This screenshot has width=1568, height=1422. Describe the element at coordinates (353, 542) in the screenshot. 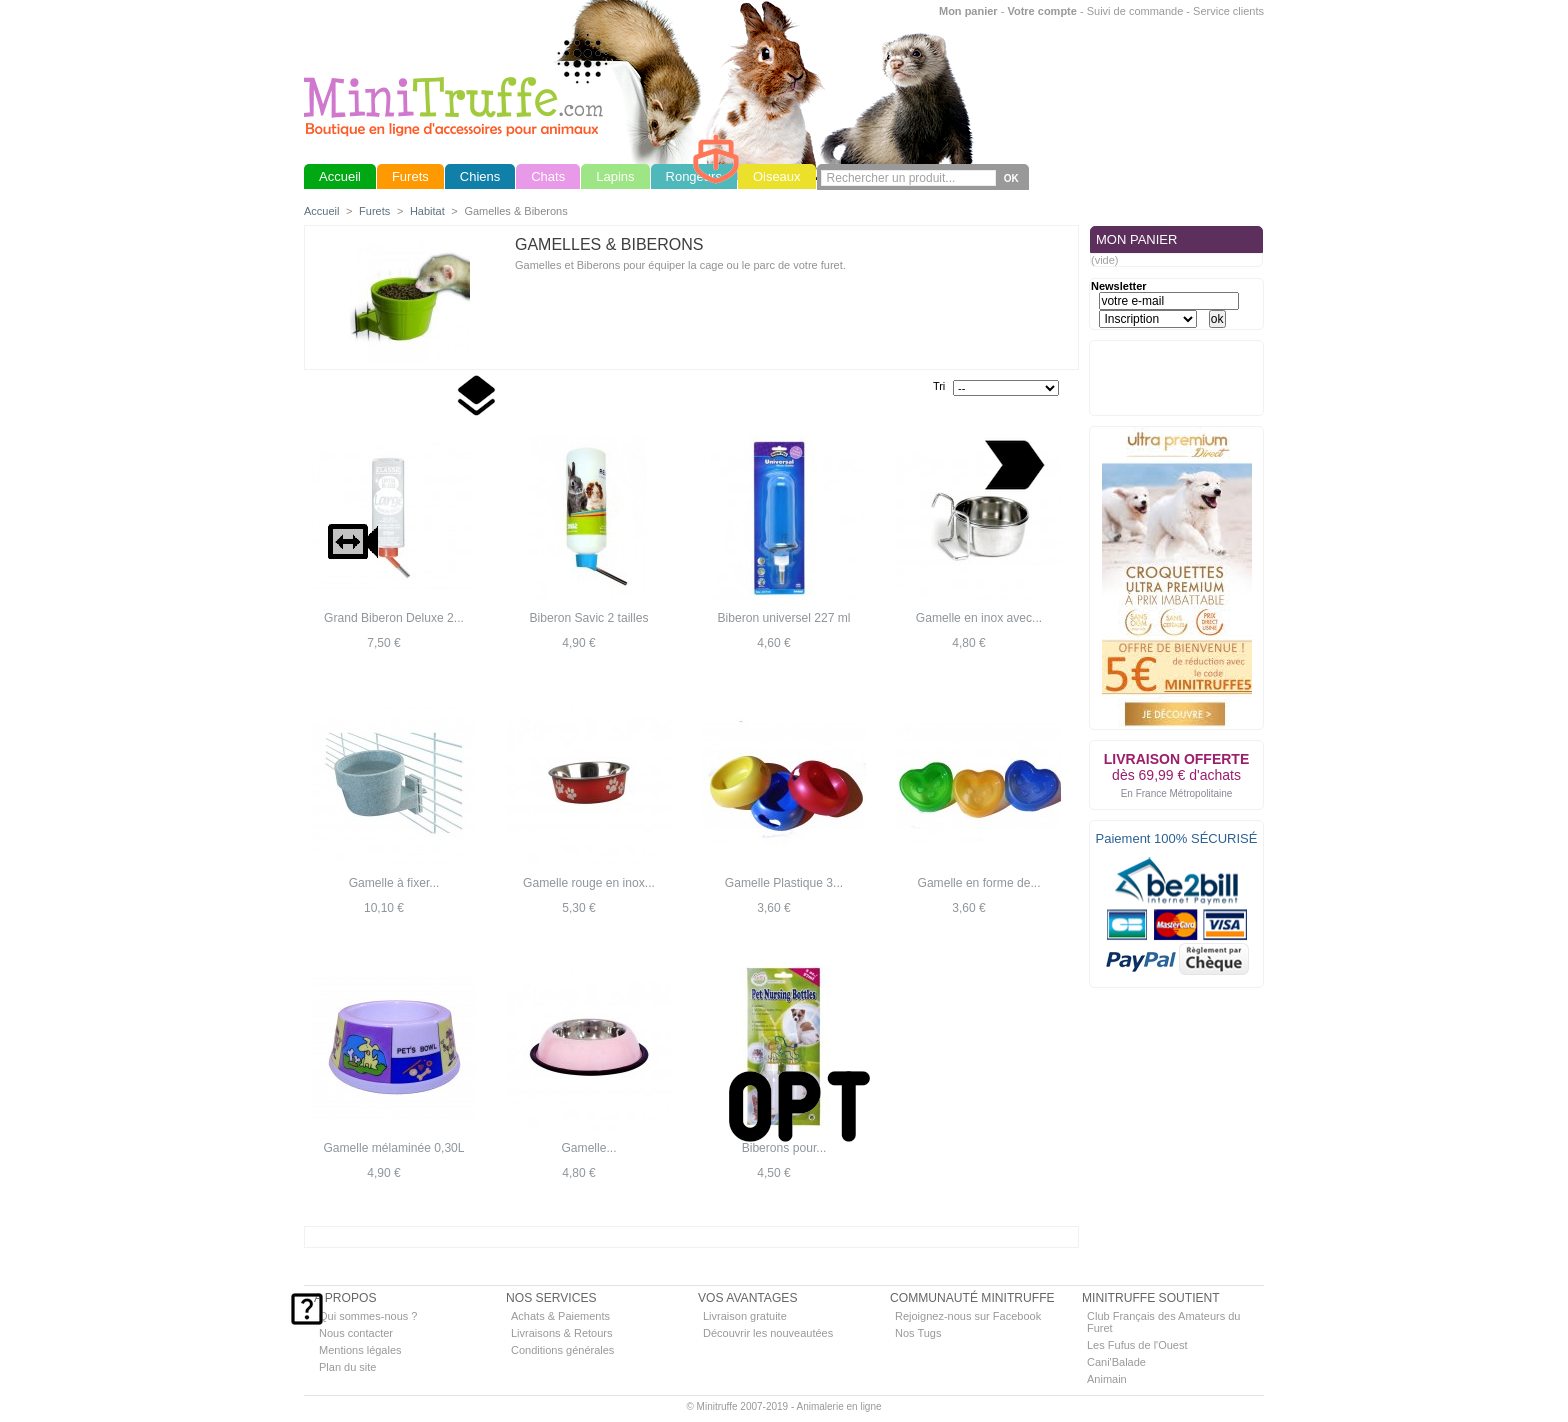

I see `switch between front and rear camera during video recording` at that location.